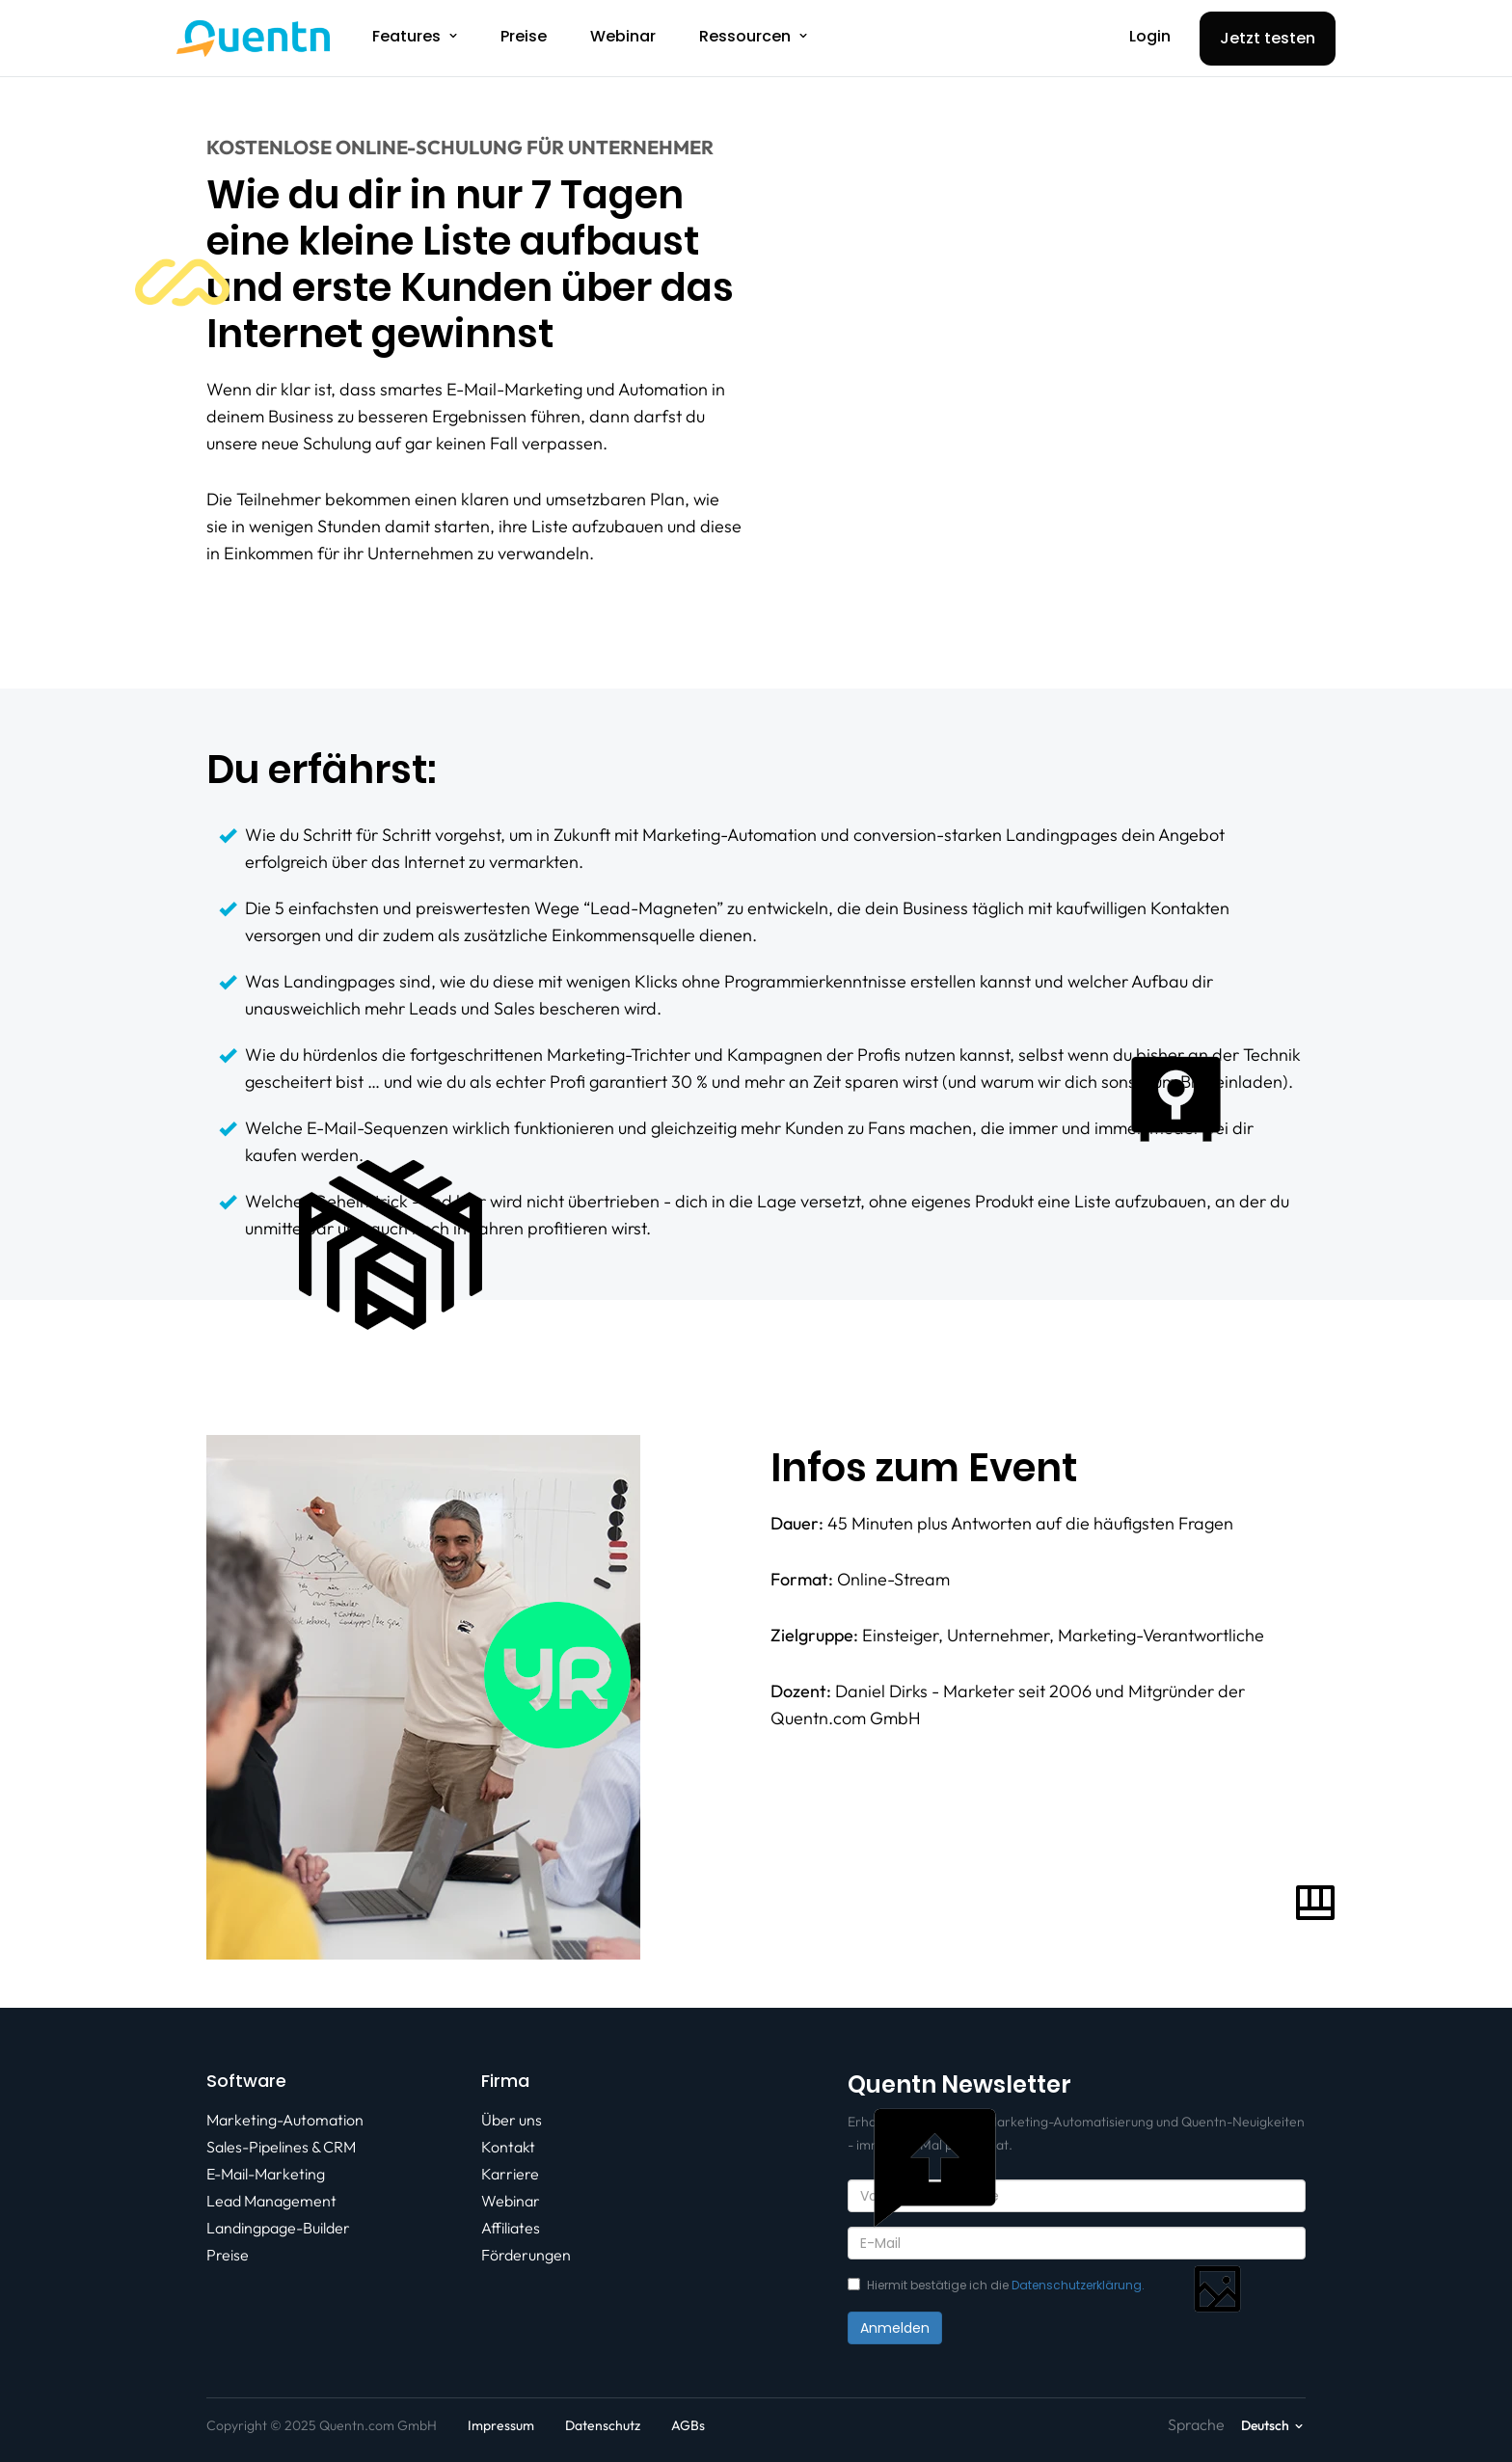 Image resolution: width=1512 pixels, height=2462 pixels. Describe the element at coordinates (557, 1675) in the screenshot. I see `open the Yr weather app` at that location.